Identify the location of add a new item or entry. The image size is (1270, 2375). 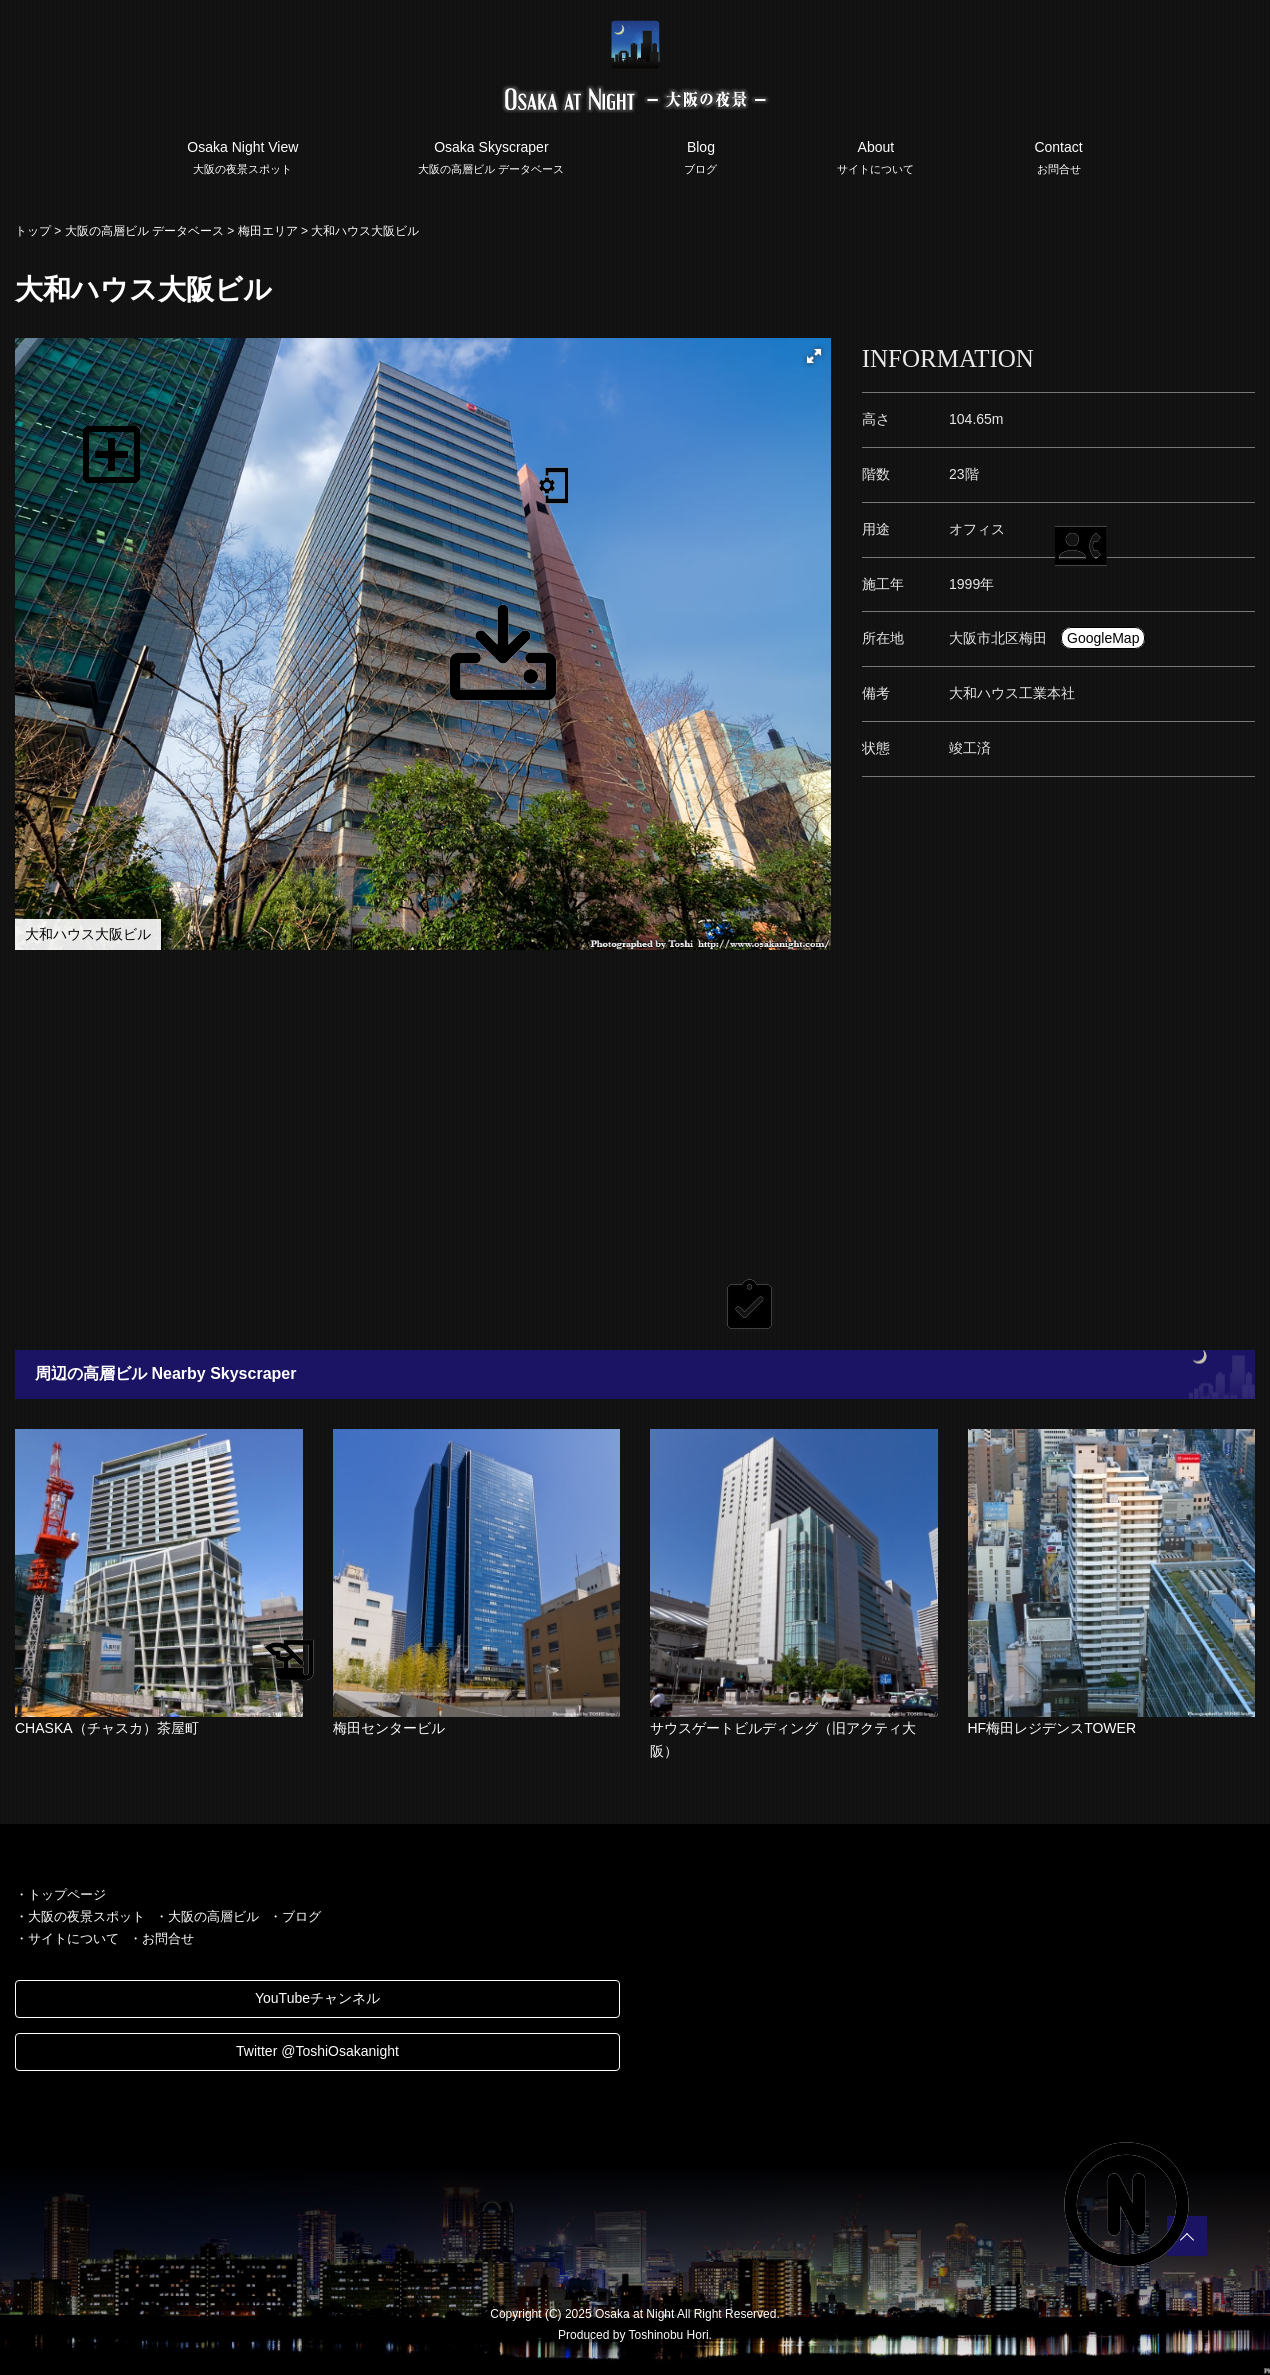
(111, 454).